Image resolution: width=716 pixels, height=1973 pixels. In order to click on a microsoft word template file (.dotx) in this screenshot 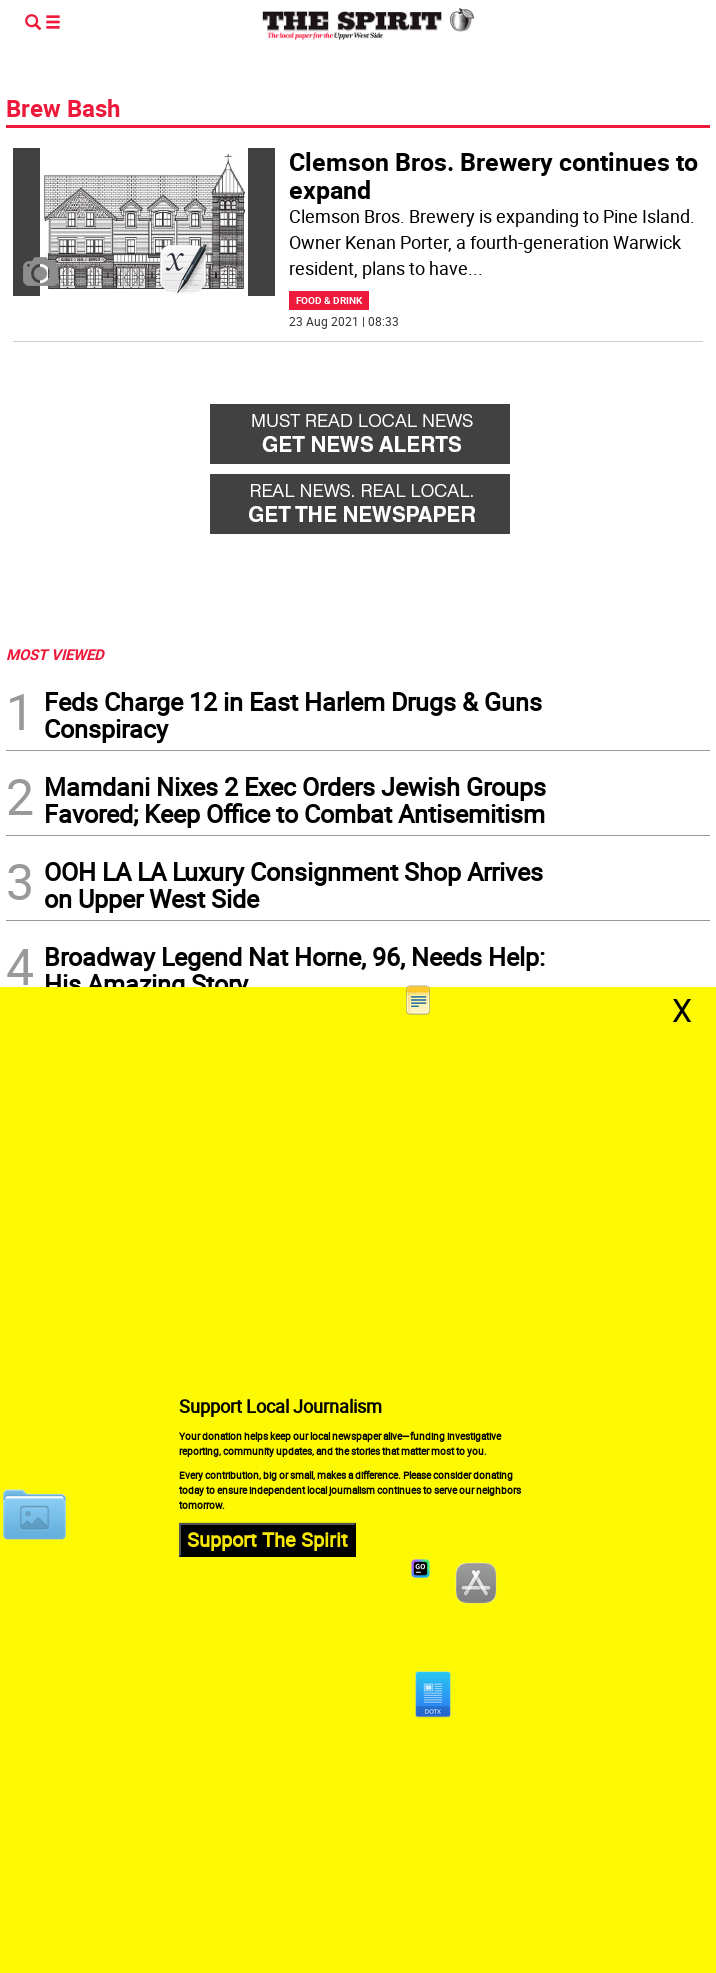, I will do `click(433, 1695)`.